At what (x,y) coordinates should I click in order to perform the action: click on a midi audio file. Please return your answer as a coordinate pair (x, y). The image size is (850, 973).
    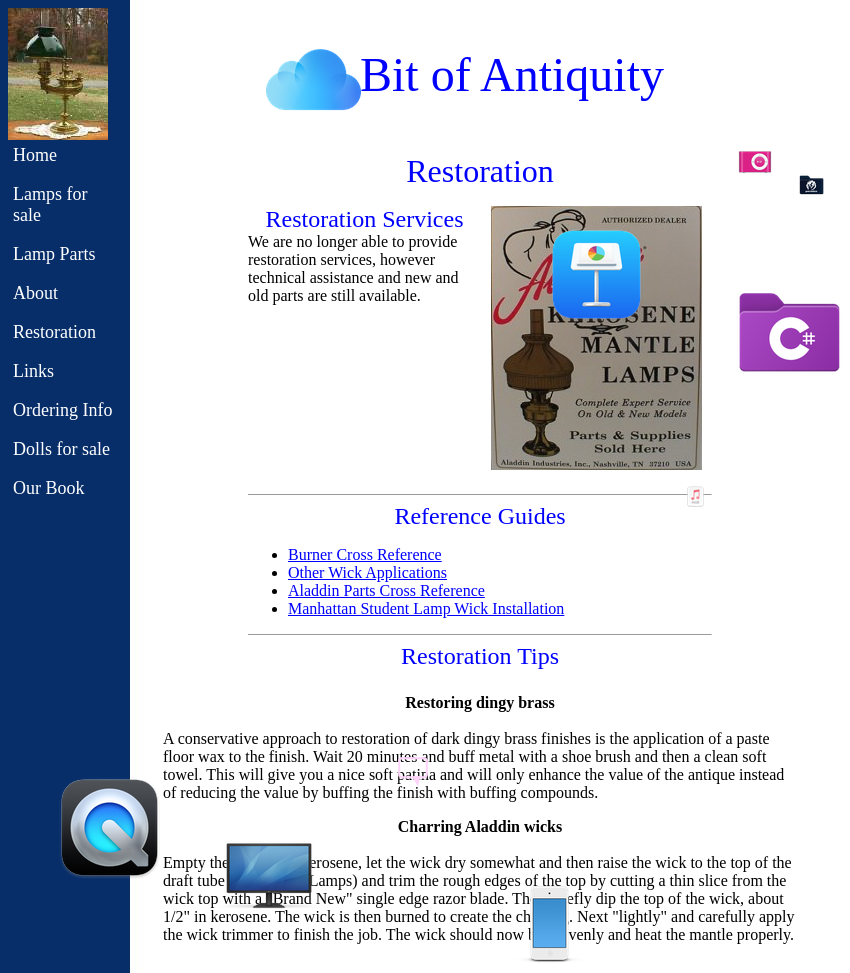
    Looking at the image, I should click on (695, 496).